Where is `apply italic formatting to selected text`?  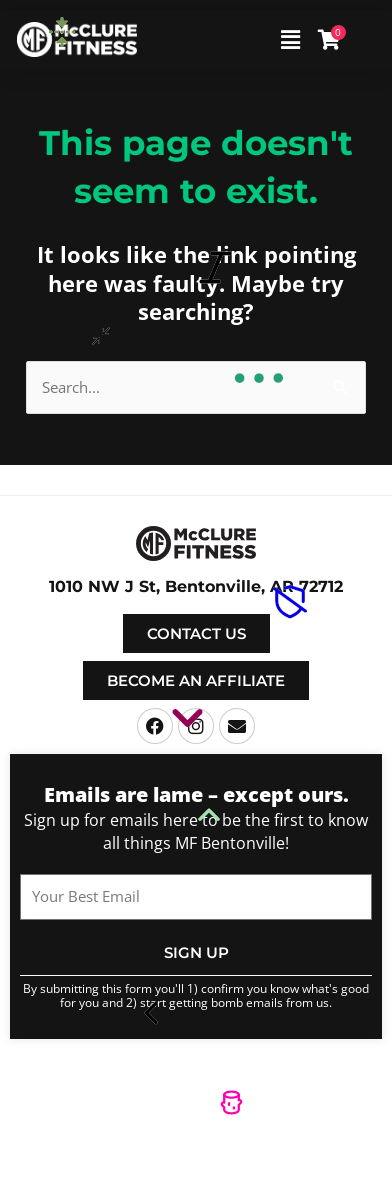
apply italic formatting to selected text is located at coordinates (215, 267).